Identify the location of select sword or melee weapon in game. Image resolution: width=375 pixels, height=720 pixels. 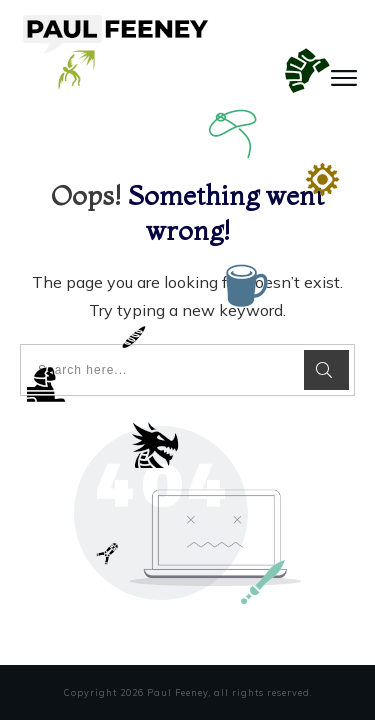
(263, 582).